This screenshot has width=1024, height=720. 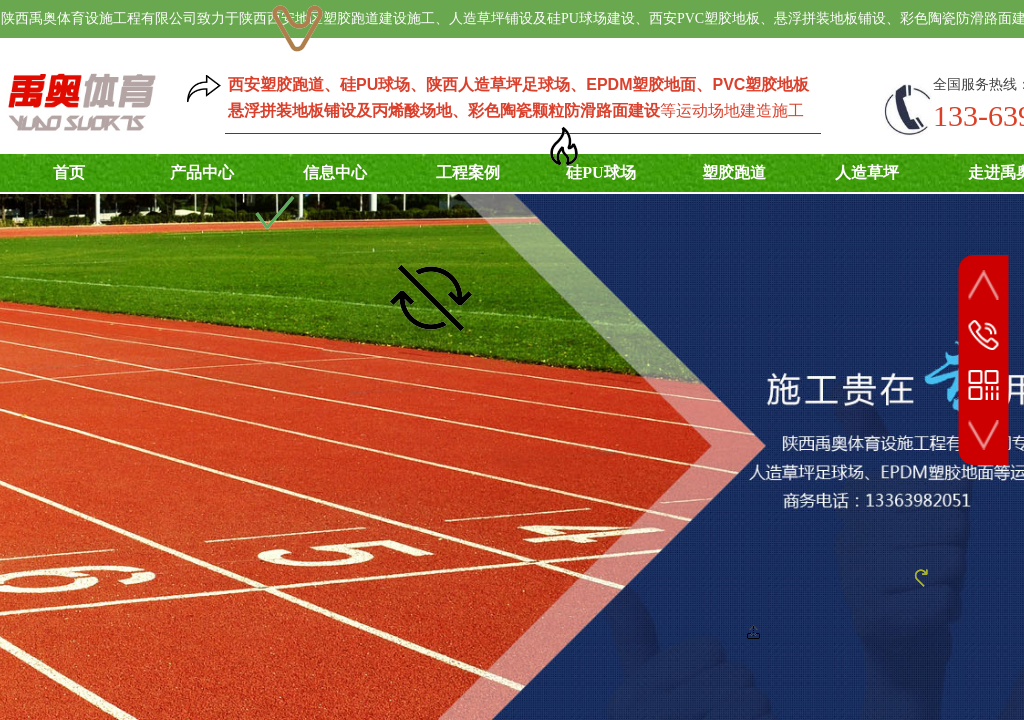 What do you see at coordinates (564, 146) in the screenshot?
I see `indicates trending or popular content` at bounding box center [564, 146].